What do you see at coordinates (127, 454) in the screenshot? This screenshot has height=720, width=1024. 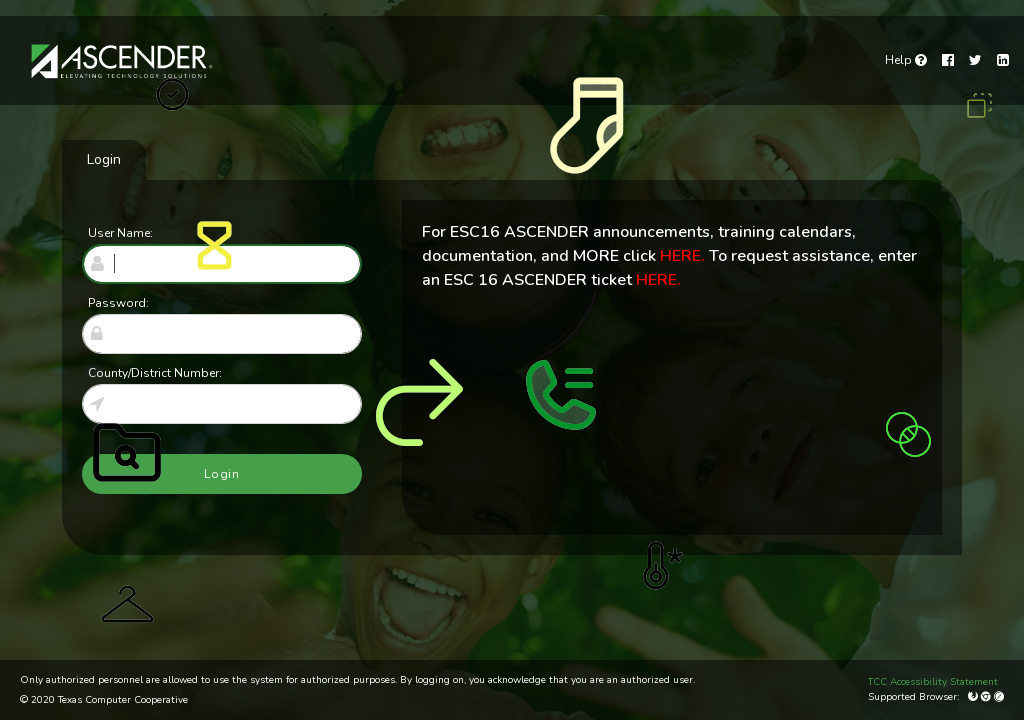 I see `search within a folder` at bounding box center [127, 454].